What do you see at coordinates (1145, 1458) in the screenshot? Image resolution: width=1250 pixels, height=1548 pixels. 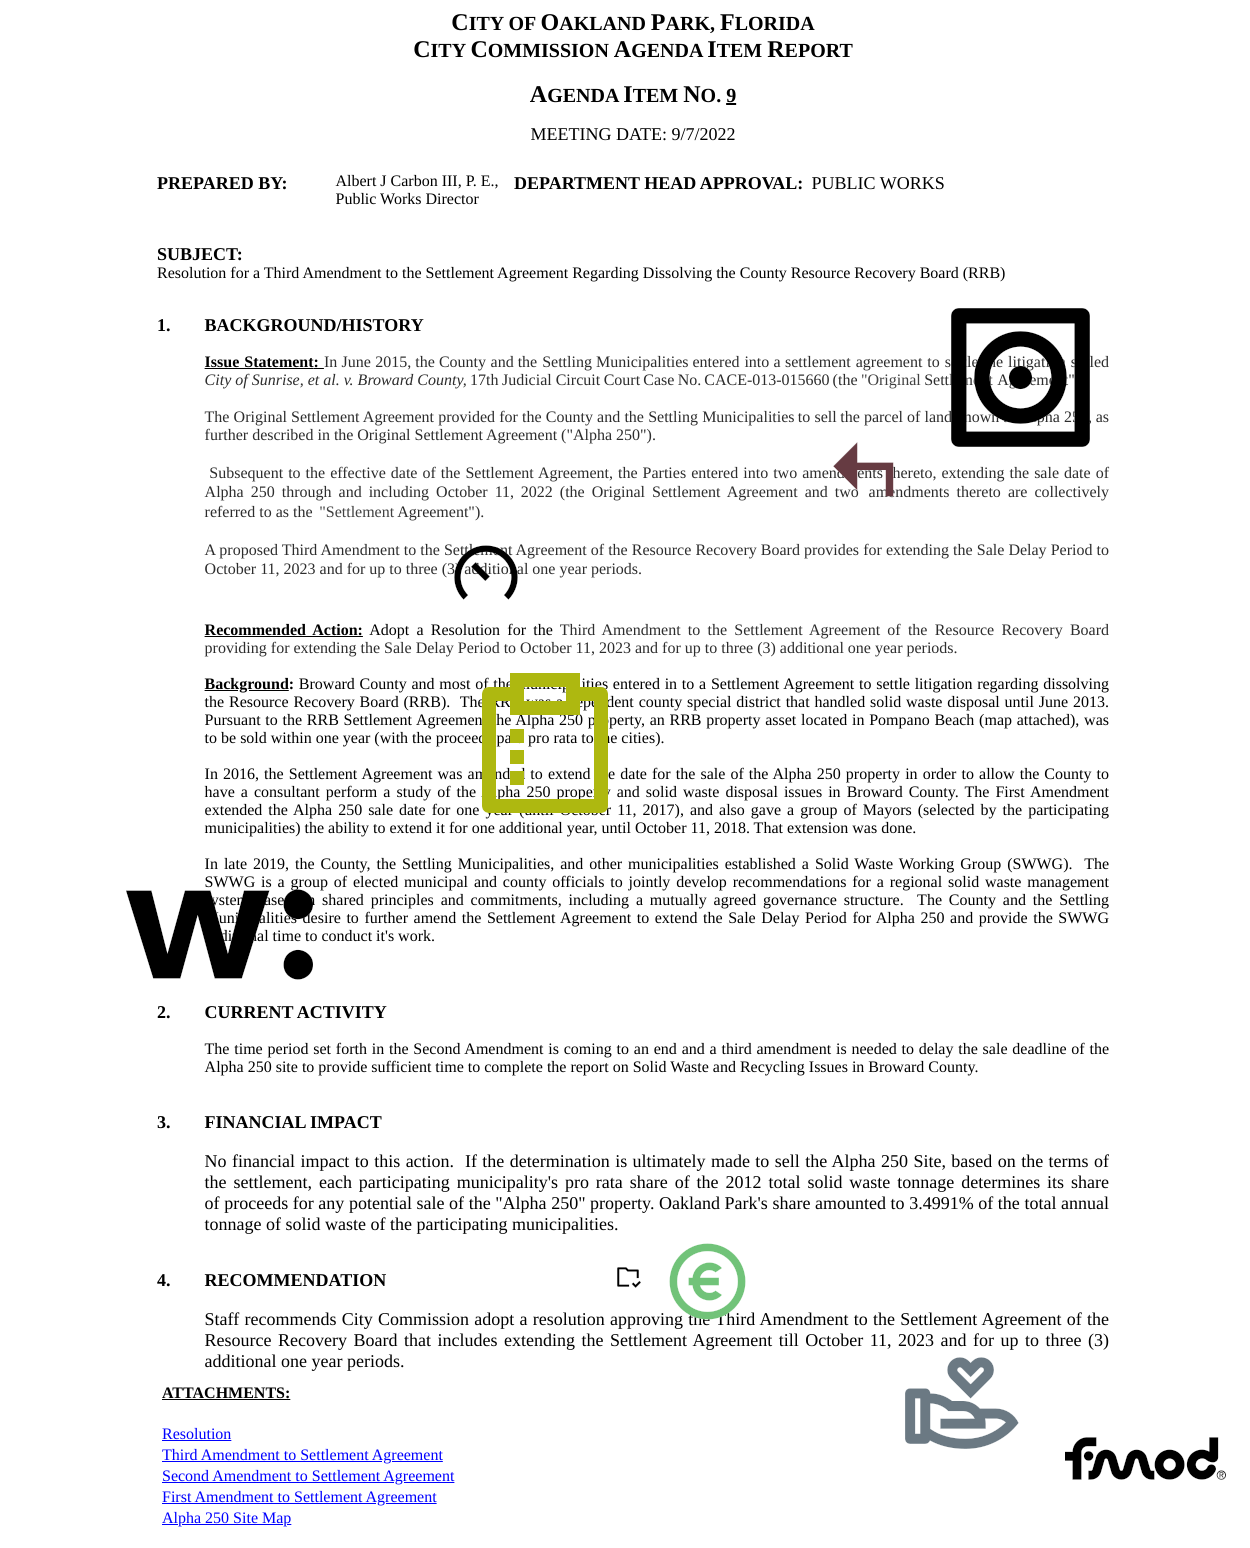 I see `fmod audio middleware logo` at bounding box center [1145, 1458].